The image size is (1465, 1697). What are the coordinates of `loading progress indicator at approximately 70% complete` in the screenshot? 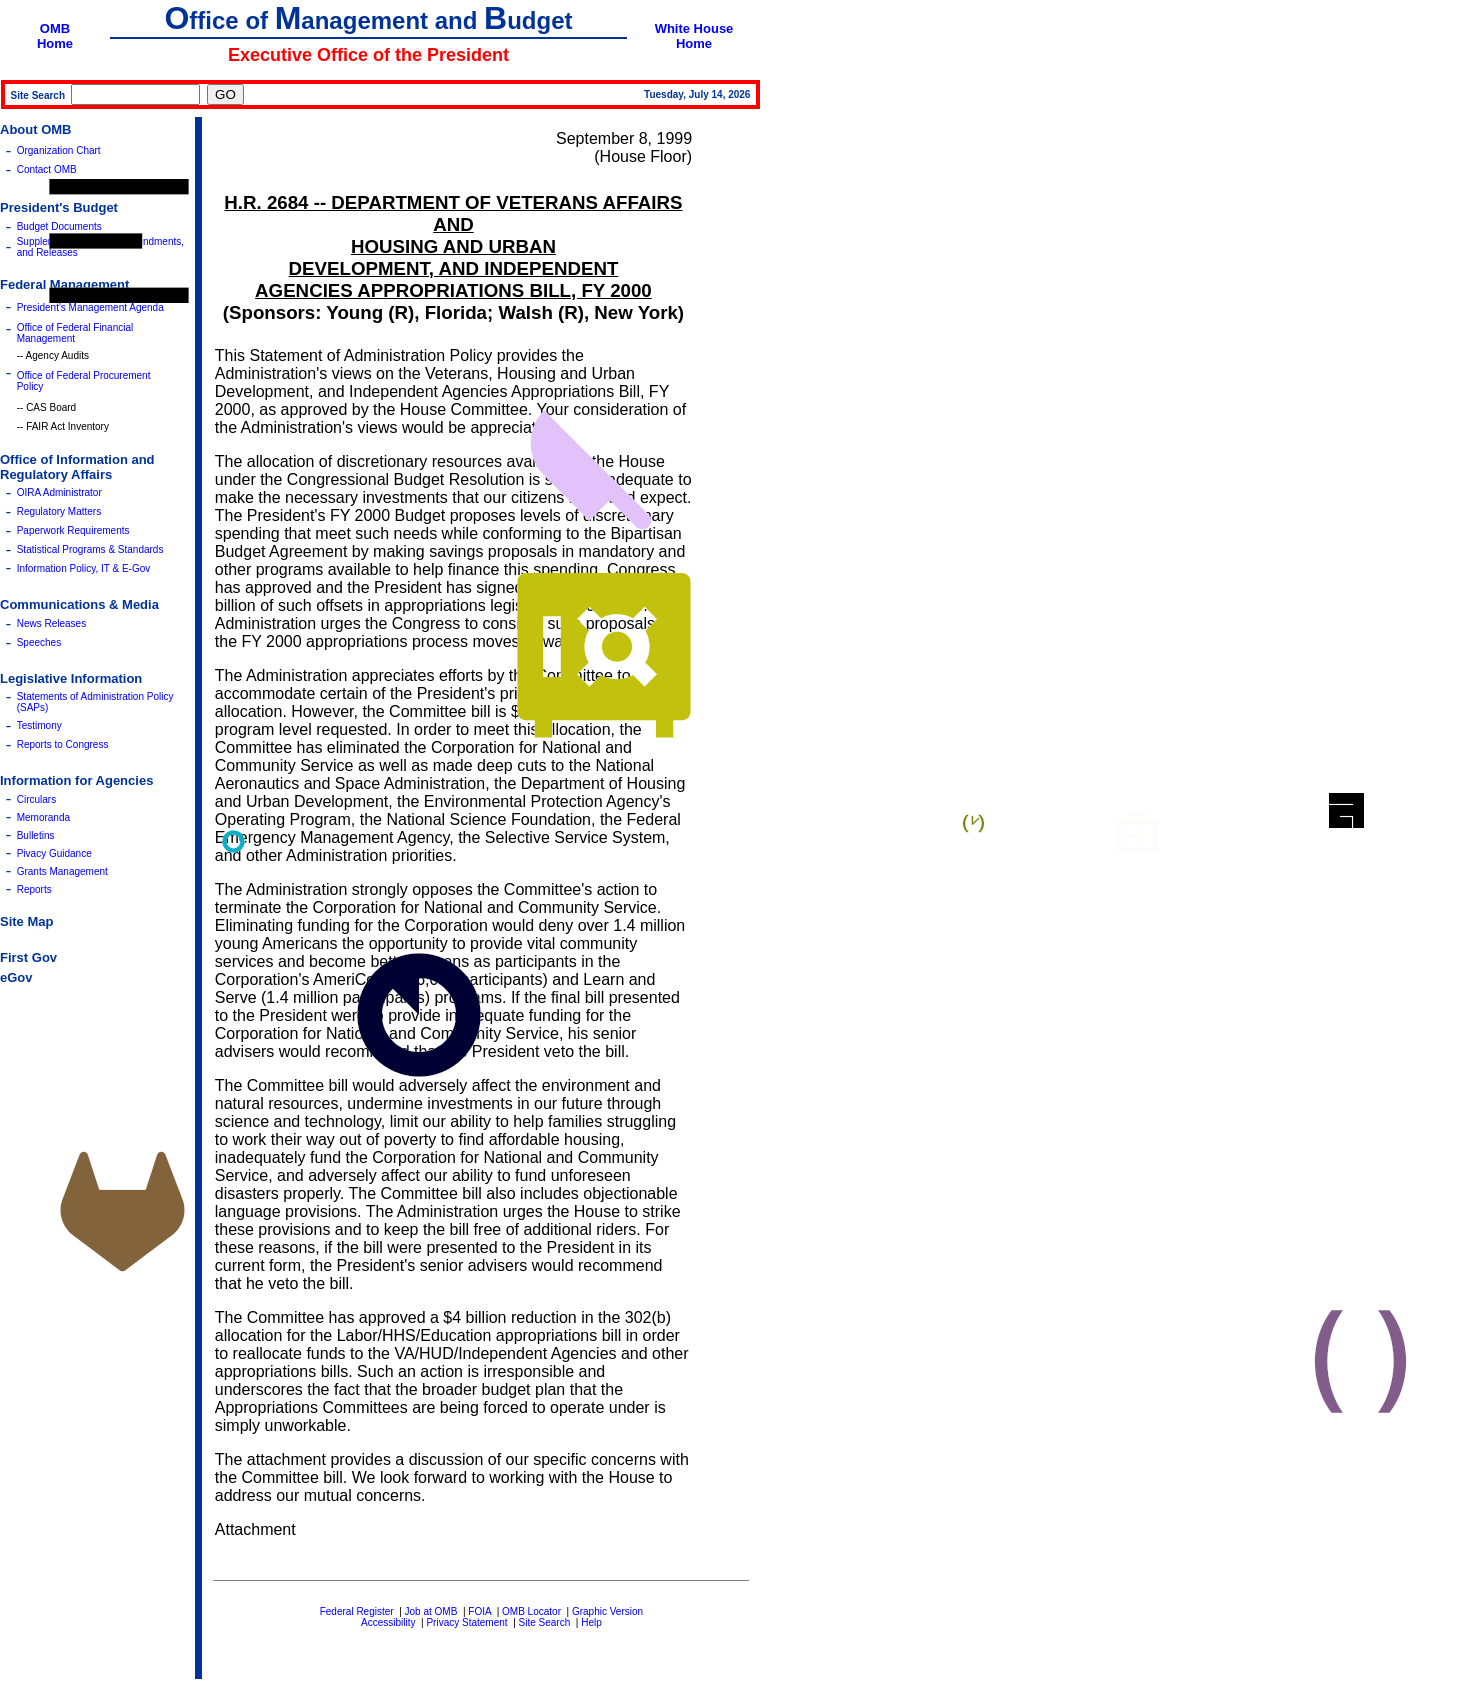 It's located at (419, 1015).